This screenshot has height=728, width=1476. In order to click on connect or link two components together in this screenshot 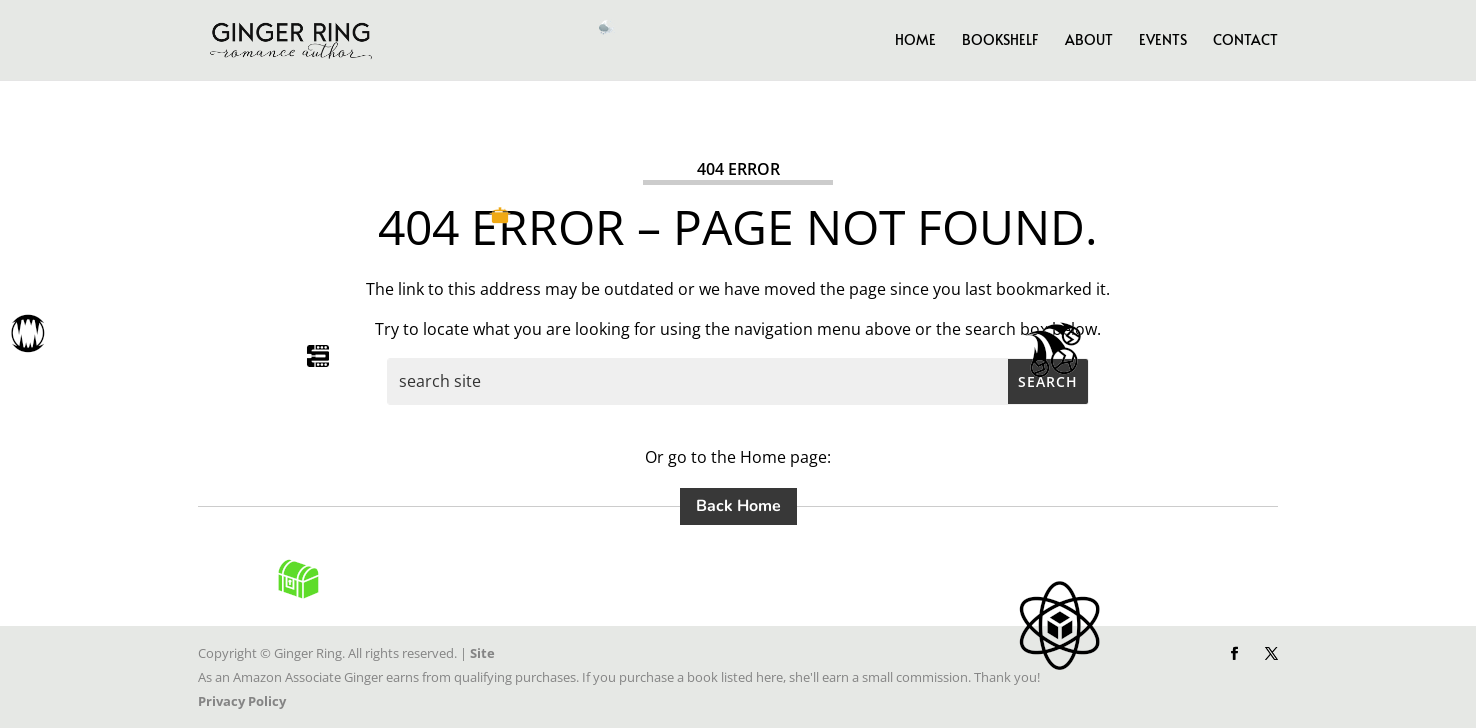, I will do `click(318, 356)`.